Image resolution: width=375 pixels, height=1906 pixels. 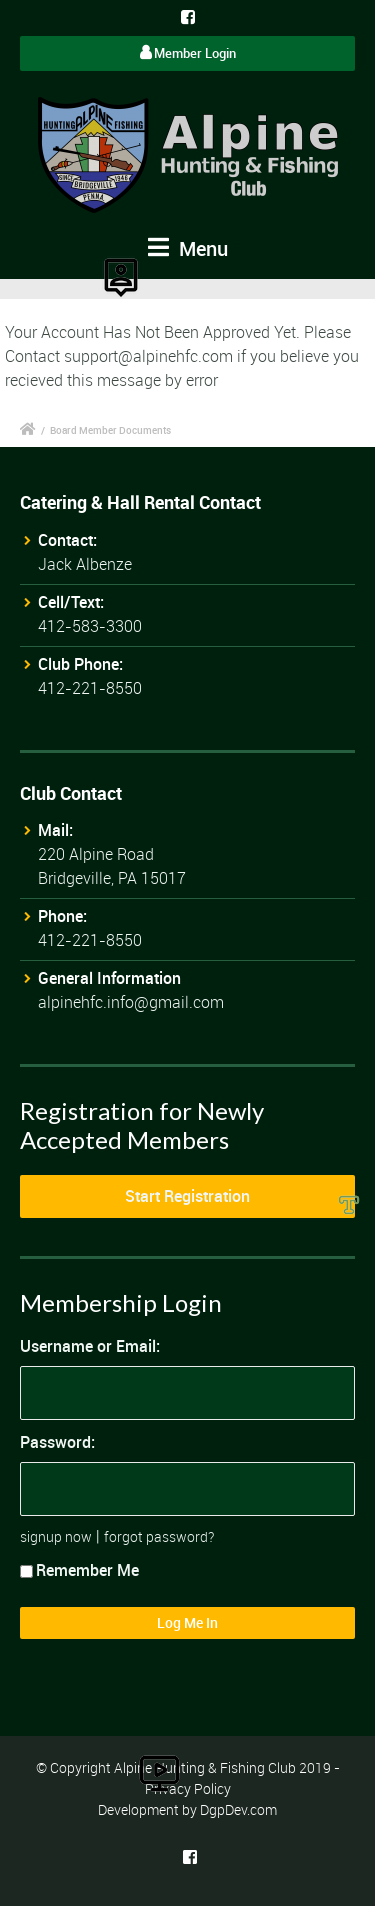 I want to click on play video on display, so click(x=159, y=1773).